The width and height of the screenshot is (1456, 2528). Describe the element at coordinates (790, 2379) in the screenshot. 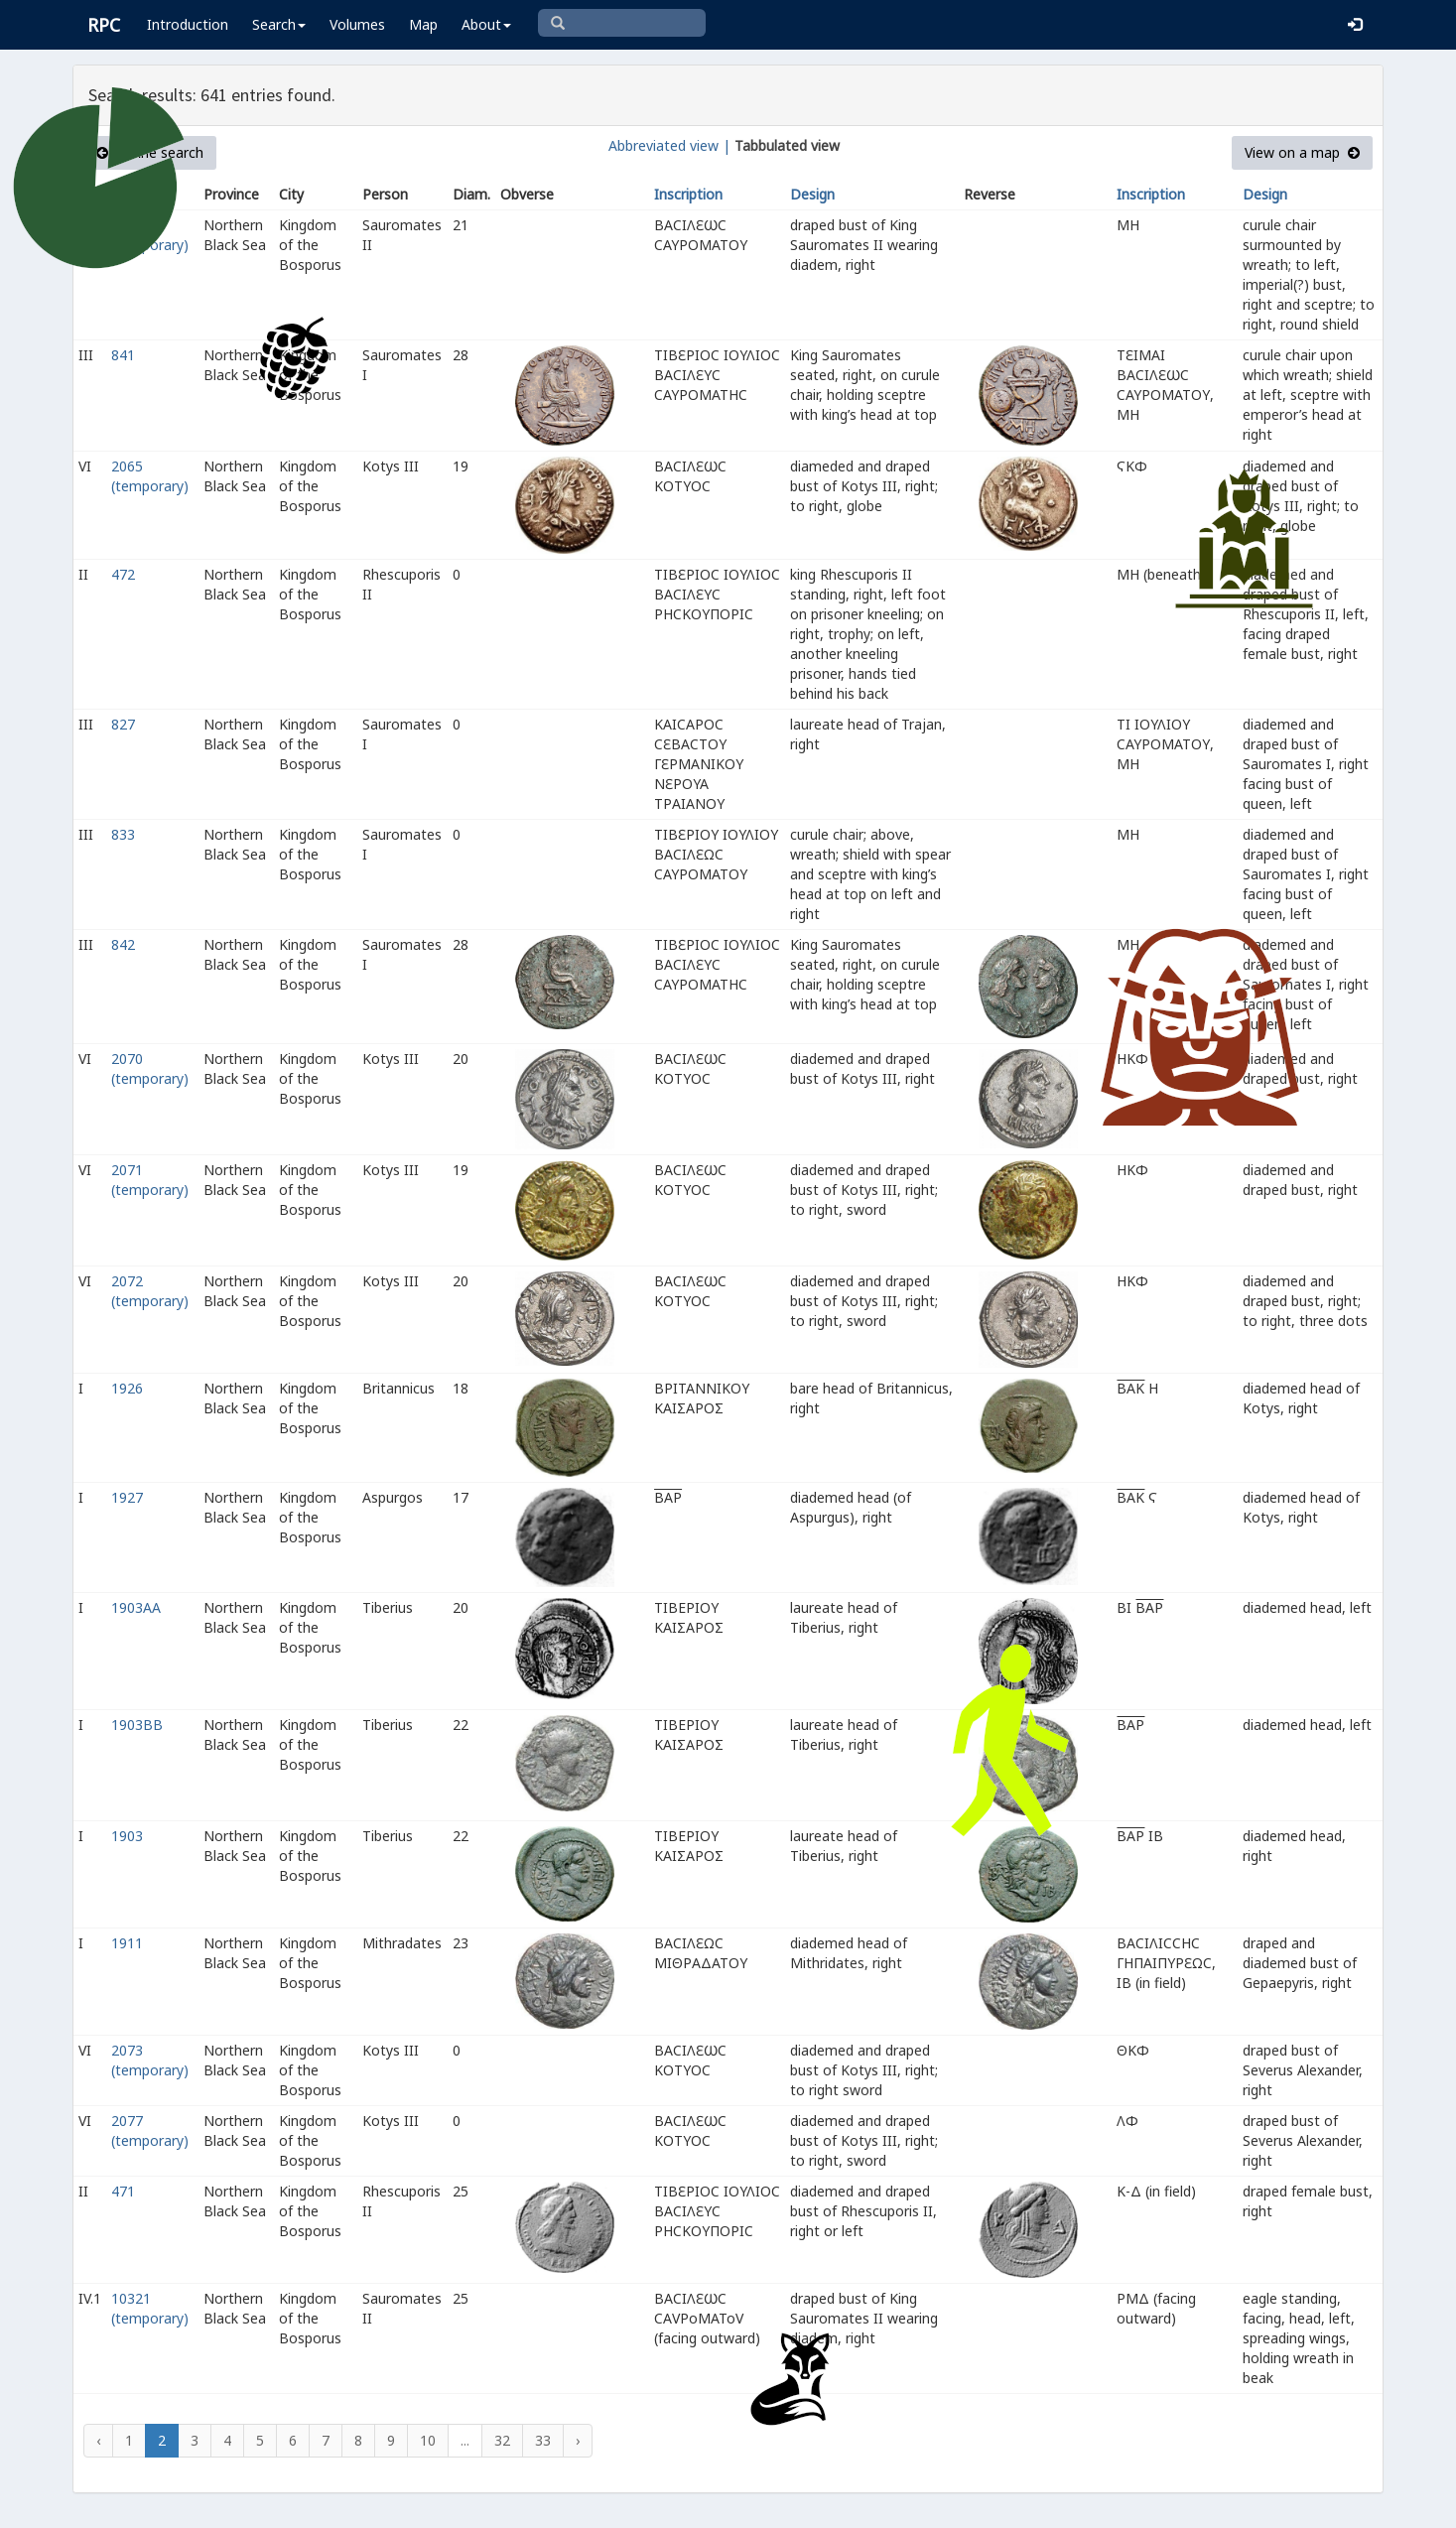

I see `fox character or avatar icon` at that location.